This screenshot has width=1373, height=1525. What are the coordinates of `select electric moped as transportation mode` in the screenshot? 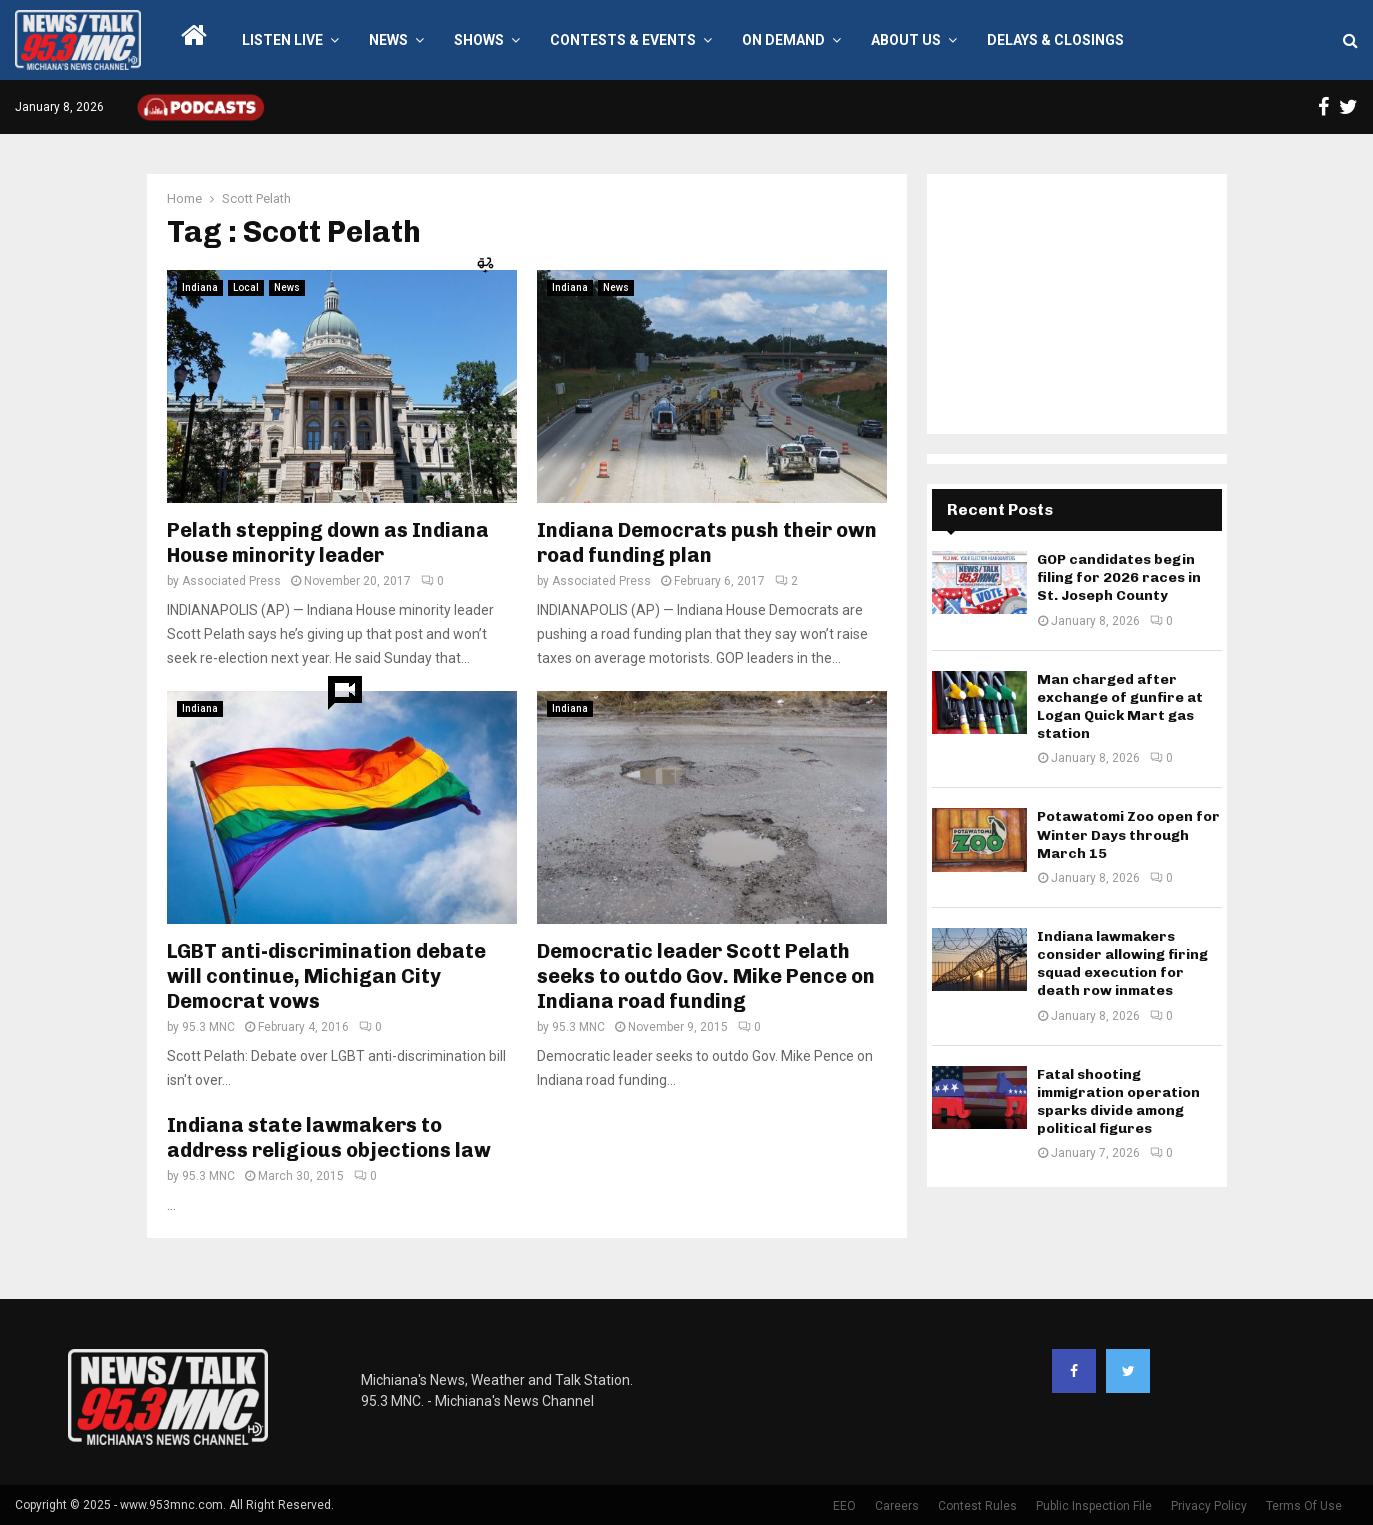 It's located at (485, 264).